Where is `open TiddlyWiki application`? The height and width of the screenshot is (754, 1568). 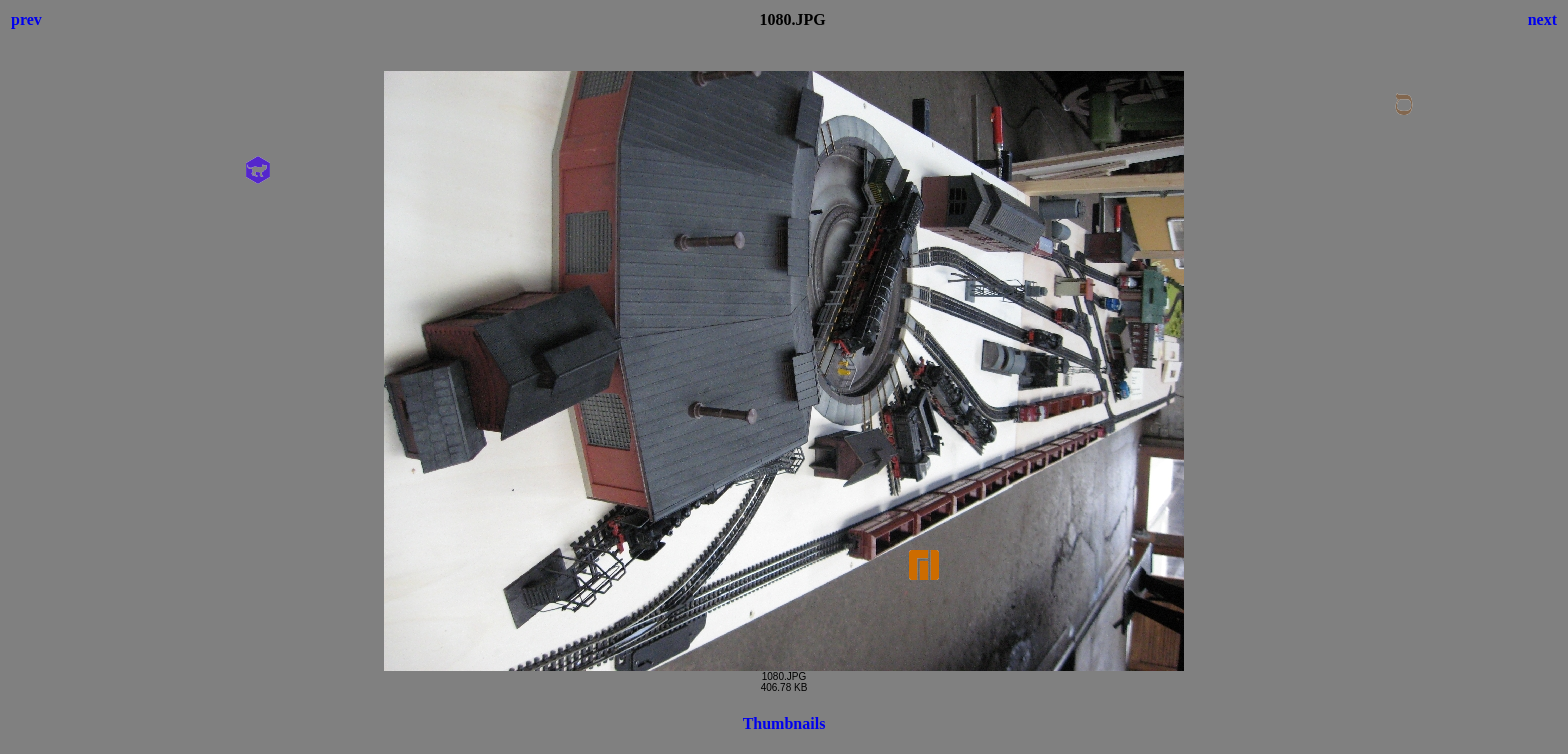 open TiddlyWiki application is located at coordinates (258, 170).